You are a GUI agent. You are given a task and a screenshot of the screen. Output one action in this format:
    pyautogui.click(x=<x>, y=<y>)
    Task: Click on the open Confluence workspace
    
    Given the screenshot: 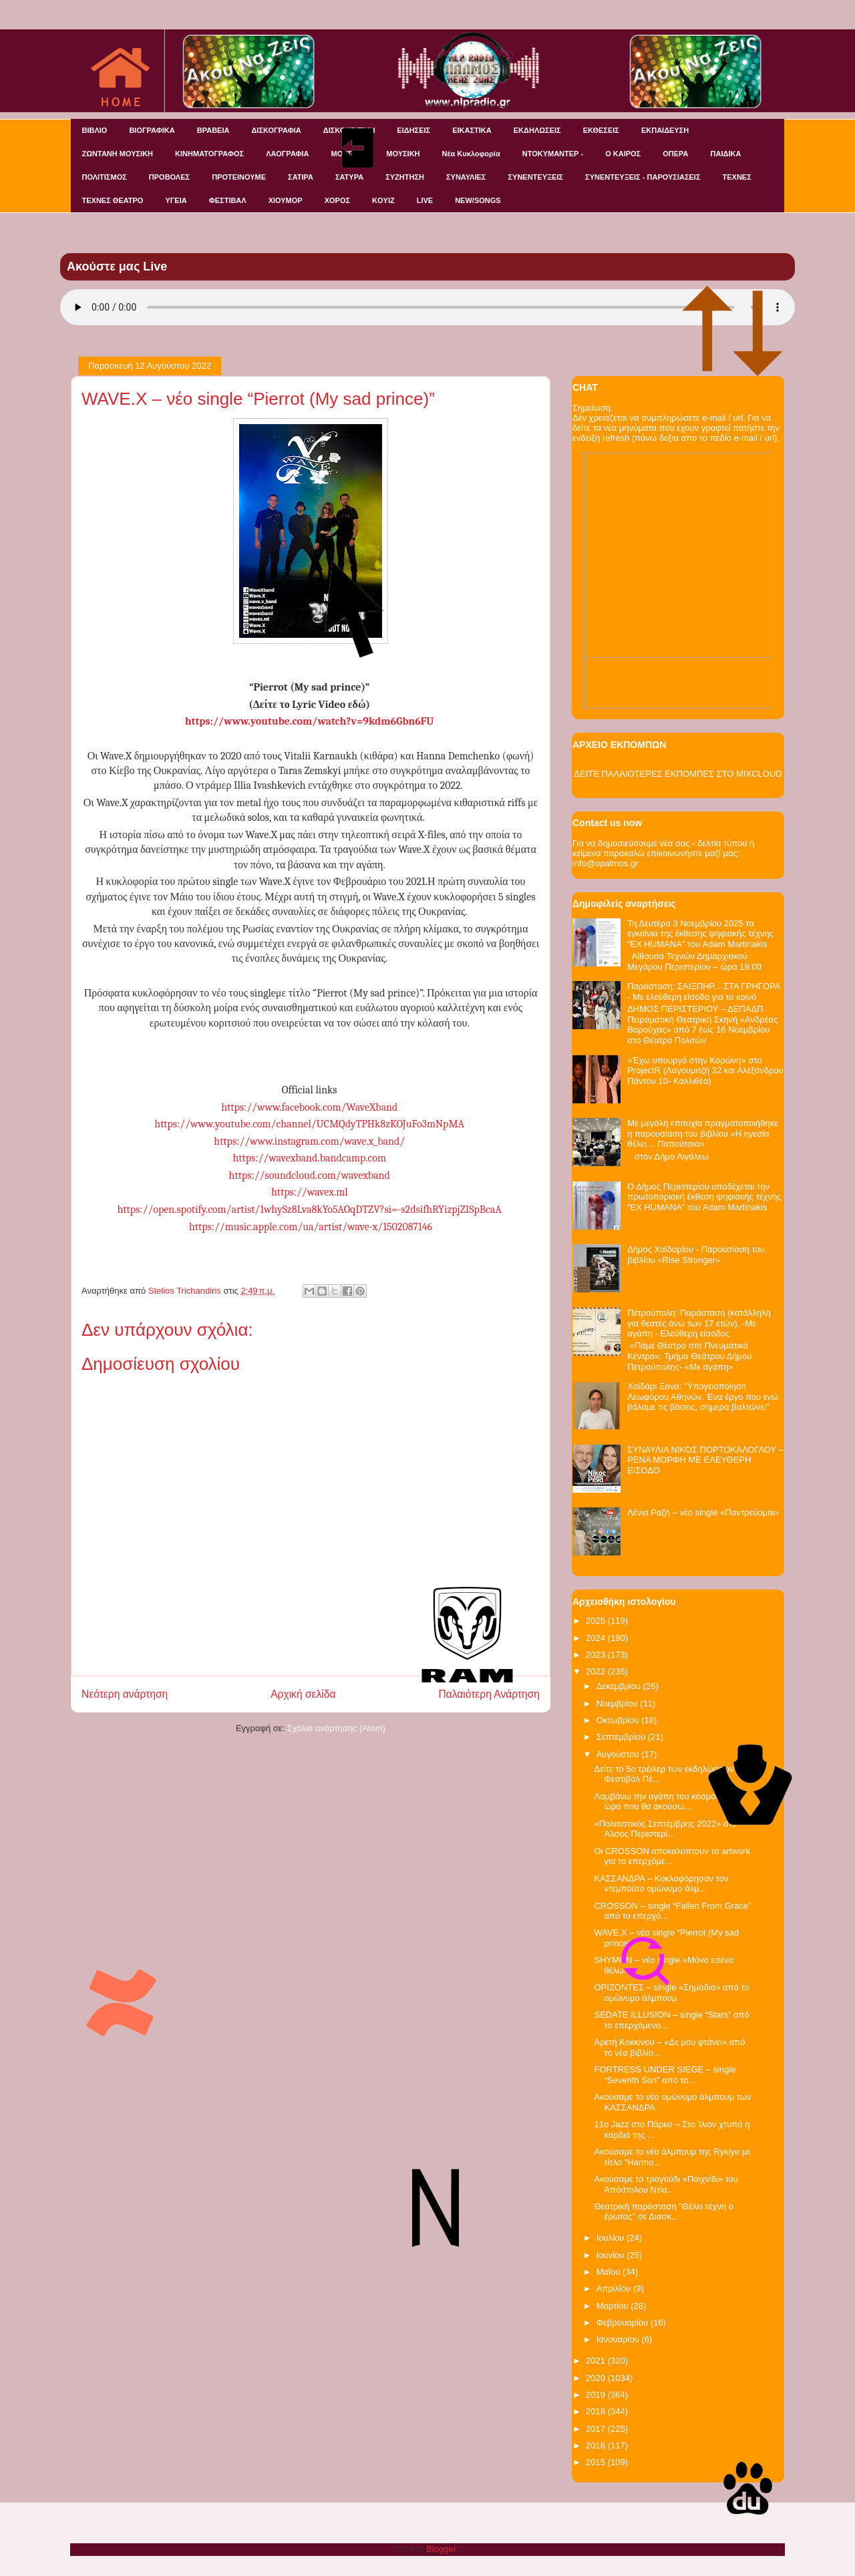 What is the action you would take?
    pyautogui.click(x=121, y=2002)
    